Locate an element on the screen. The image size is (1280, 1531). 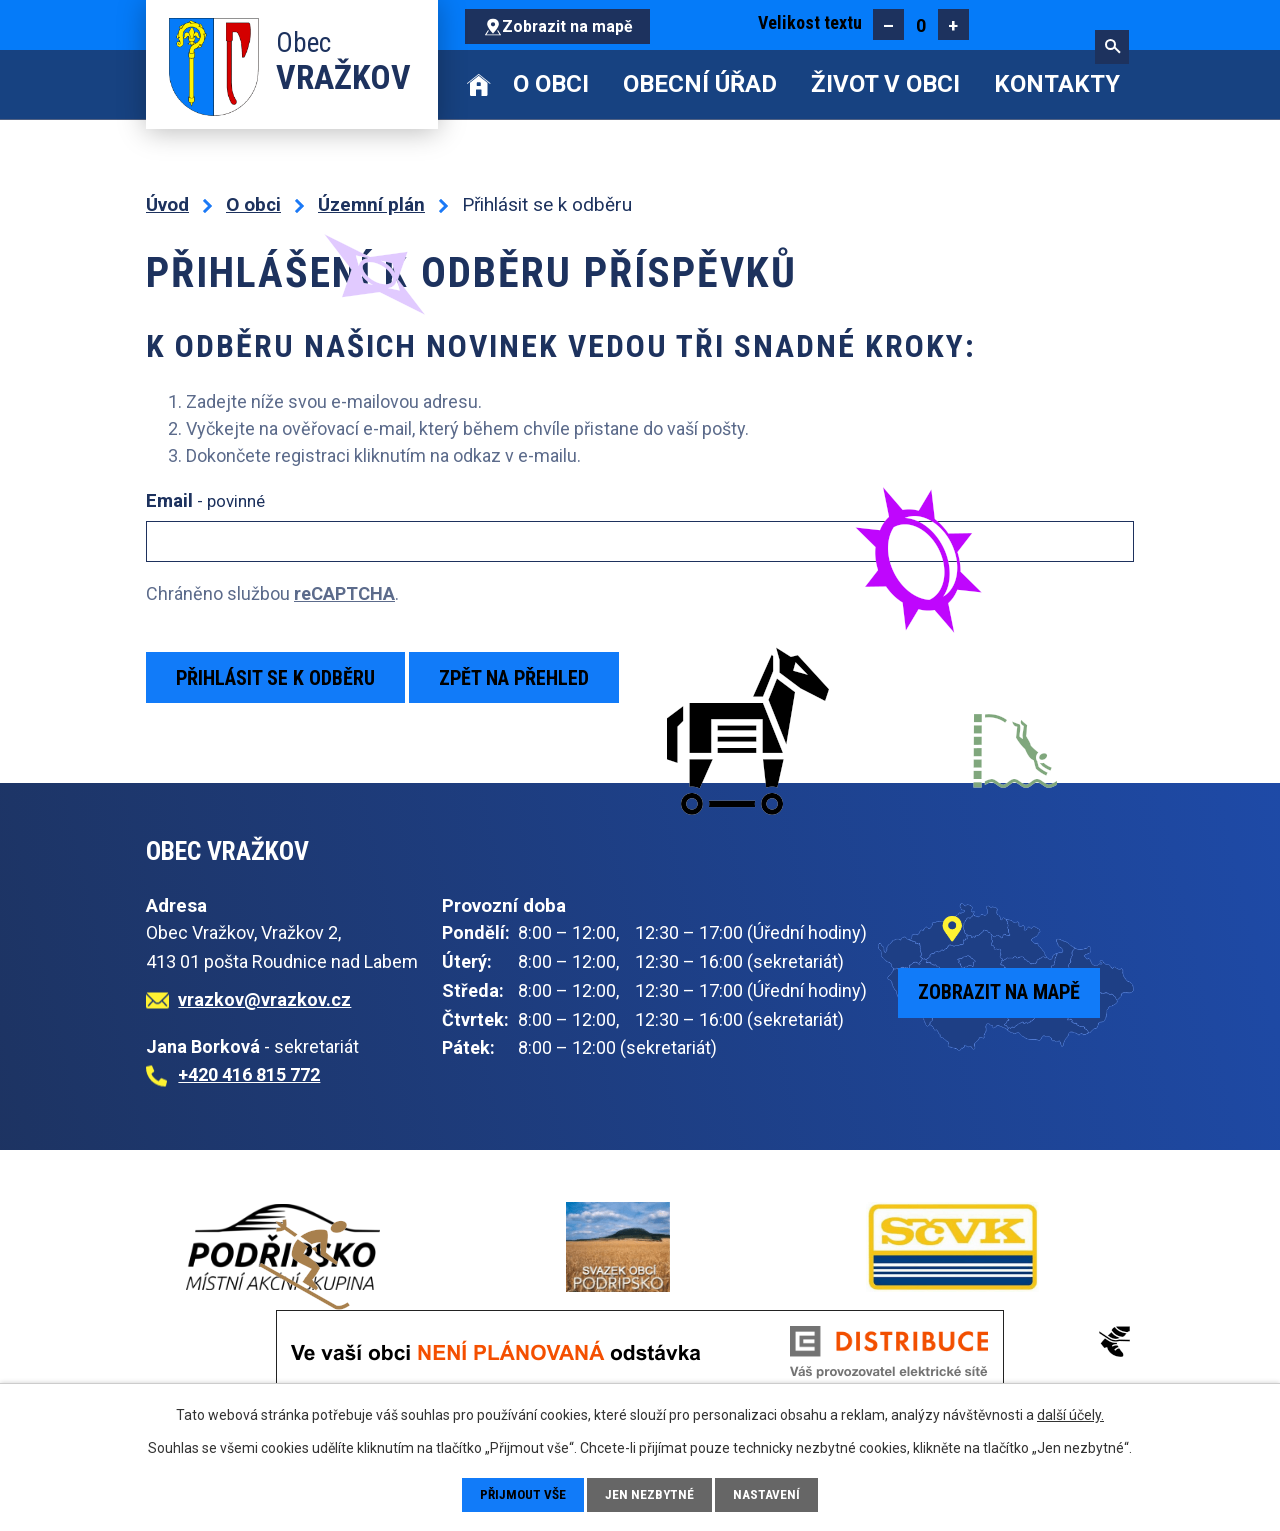
mark as favorite is located at coordinates (375, 274).